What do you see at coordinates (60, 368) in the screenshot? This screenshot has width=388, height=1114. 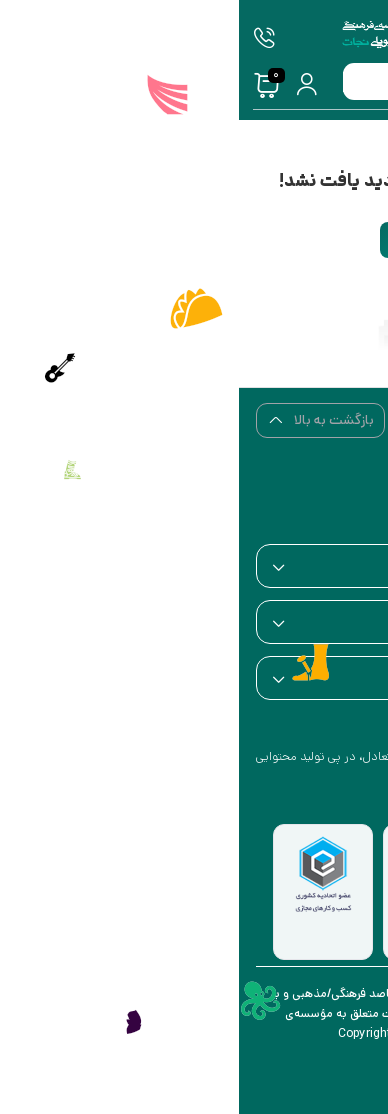 I see `access music or audio settings` at bounding box center [60, 368].